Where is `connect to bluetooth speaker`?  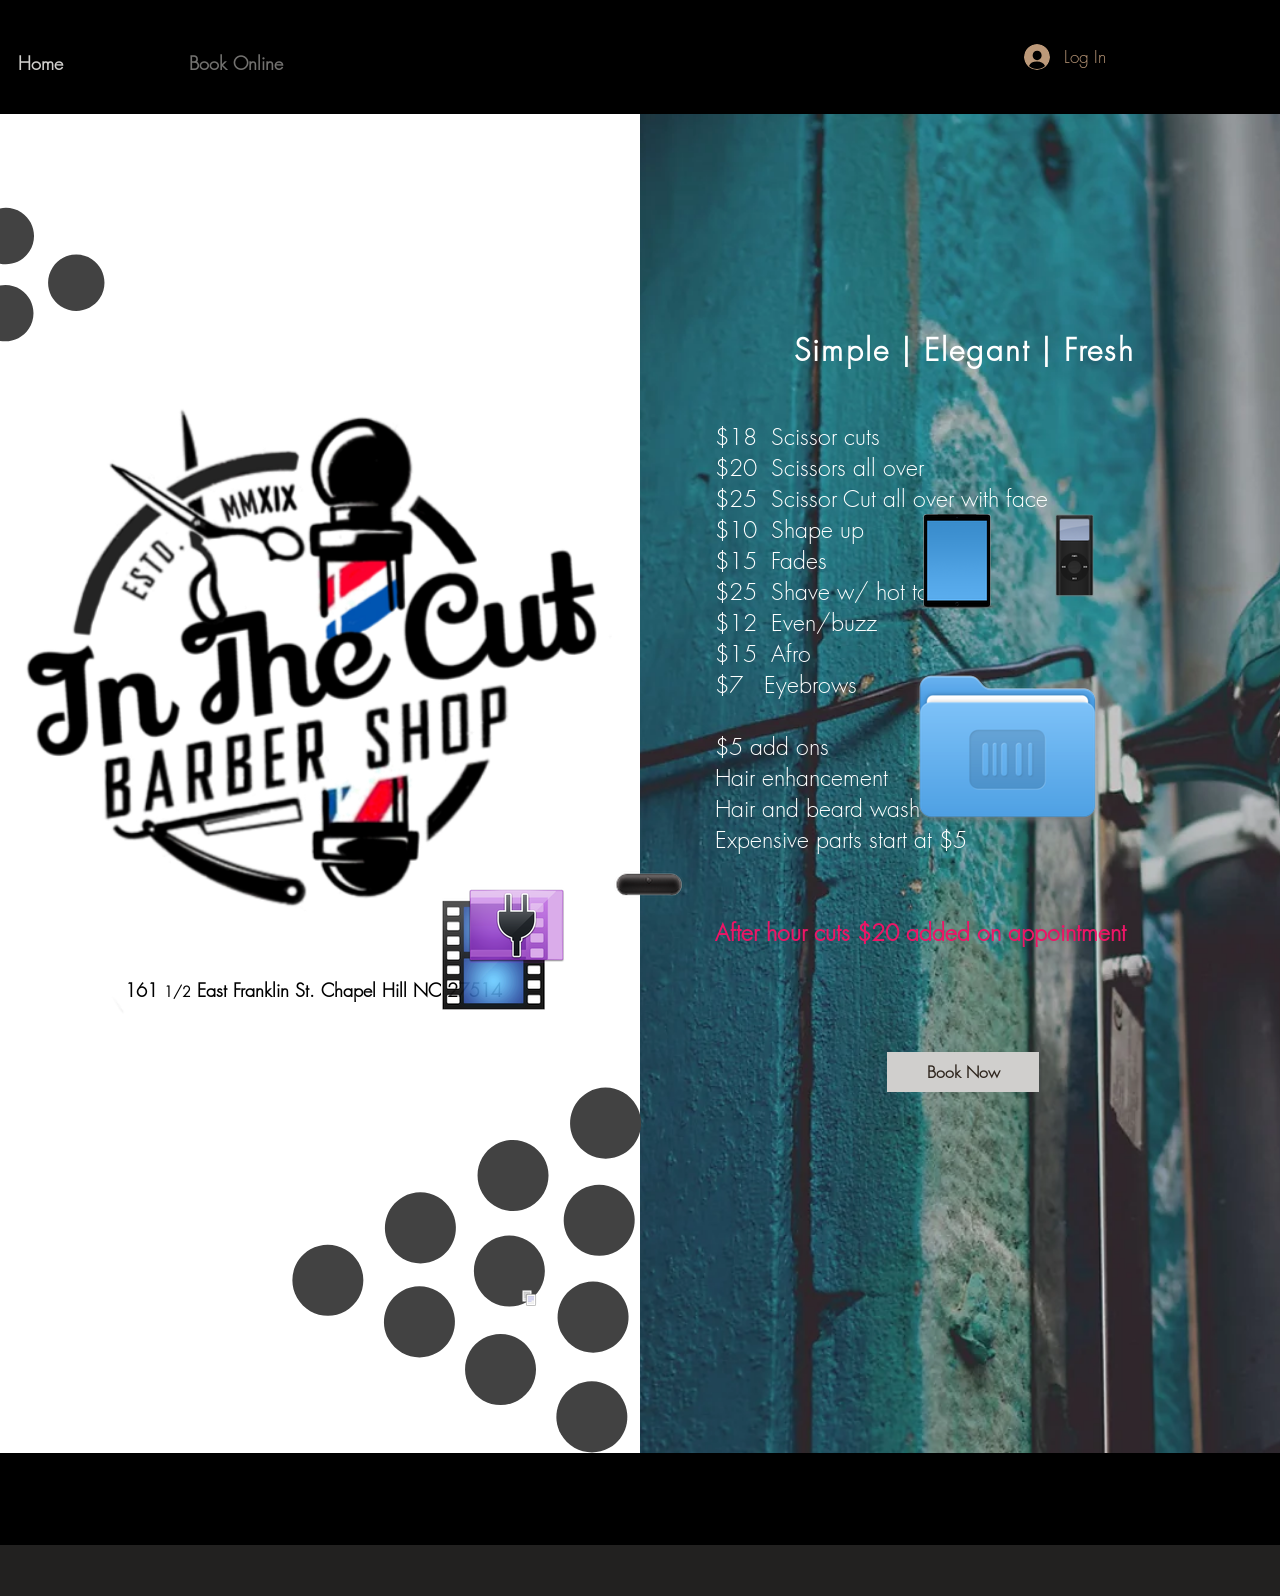
connect to bluetooth speaker is located at coordinates (649, 885).